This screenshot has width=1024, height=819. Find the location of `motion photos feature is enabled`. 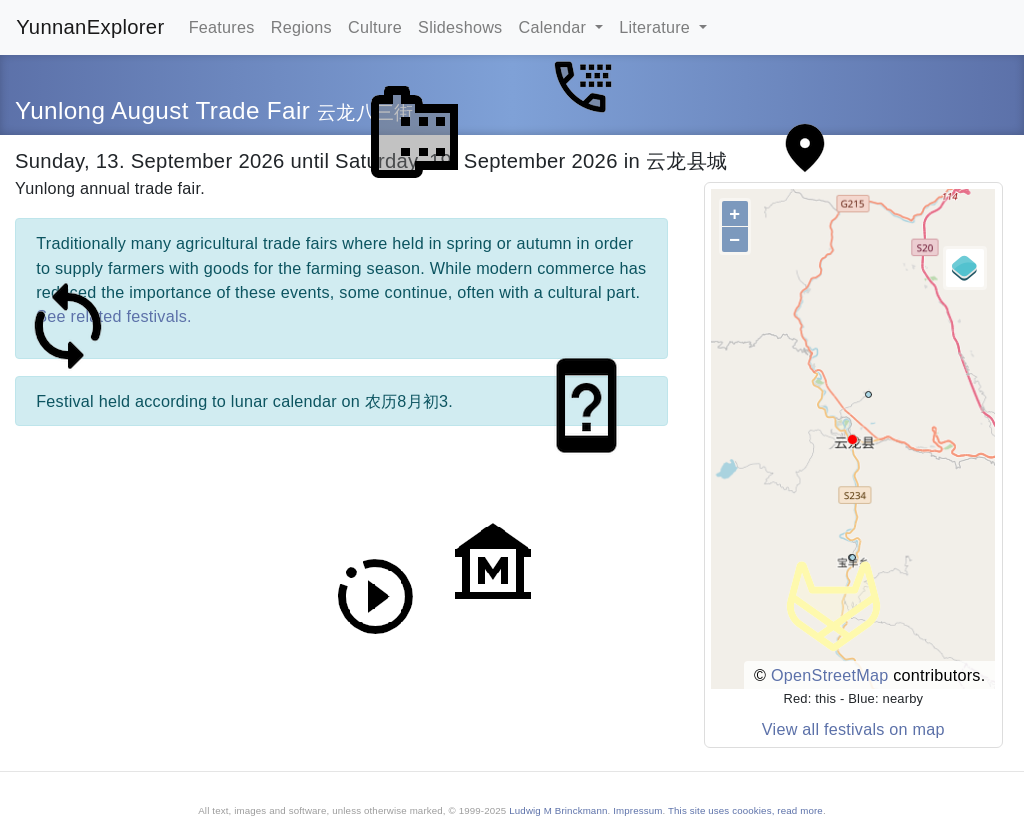

motion photos feature is enabled is located at coordinates (375, 596).